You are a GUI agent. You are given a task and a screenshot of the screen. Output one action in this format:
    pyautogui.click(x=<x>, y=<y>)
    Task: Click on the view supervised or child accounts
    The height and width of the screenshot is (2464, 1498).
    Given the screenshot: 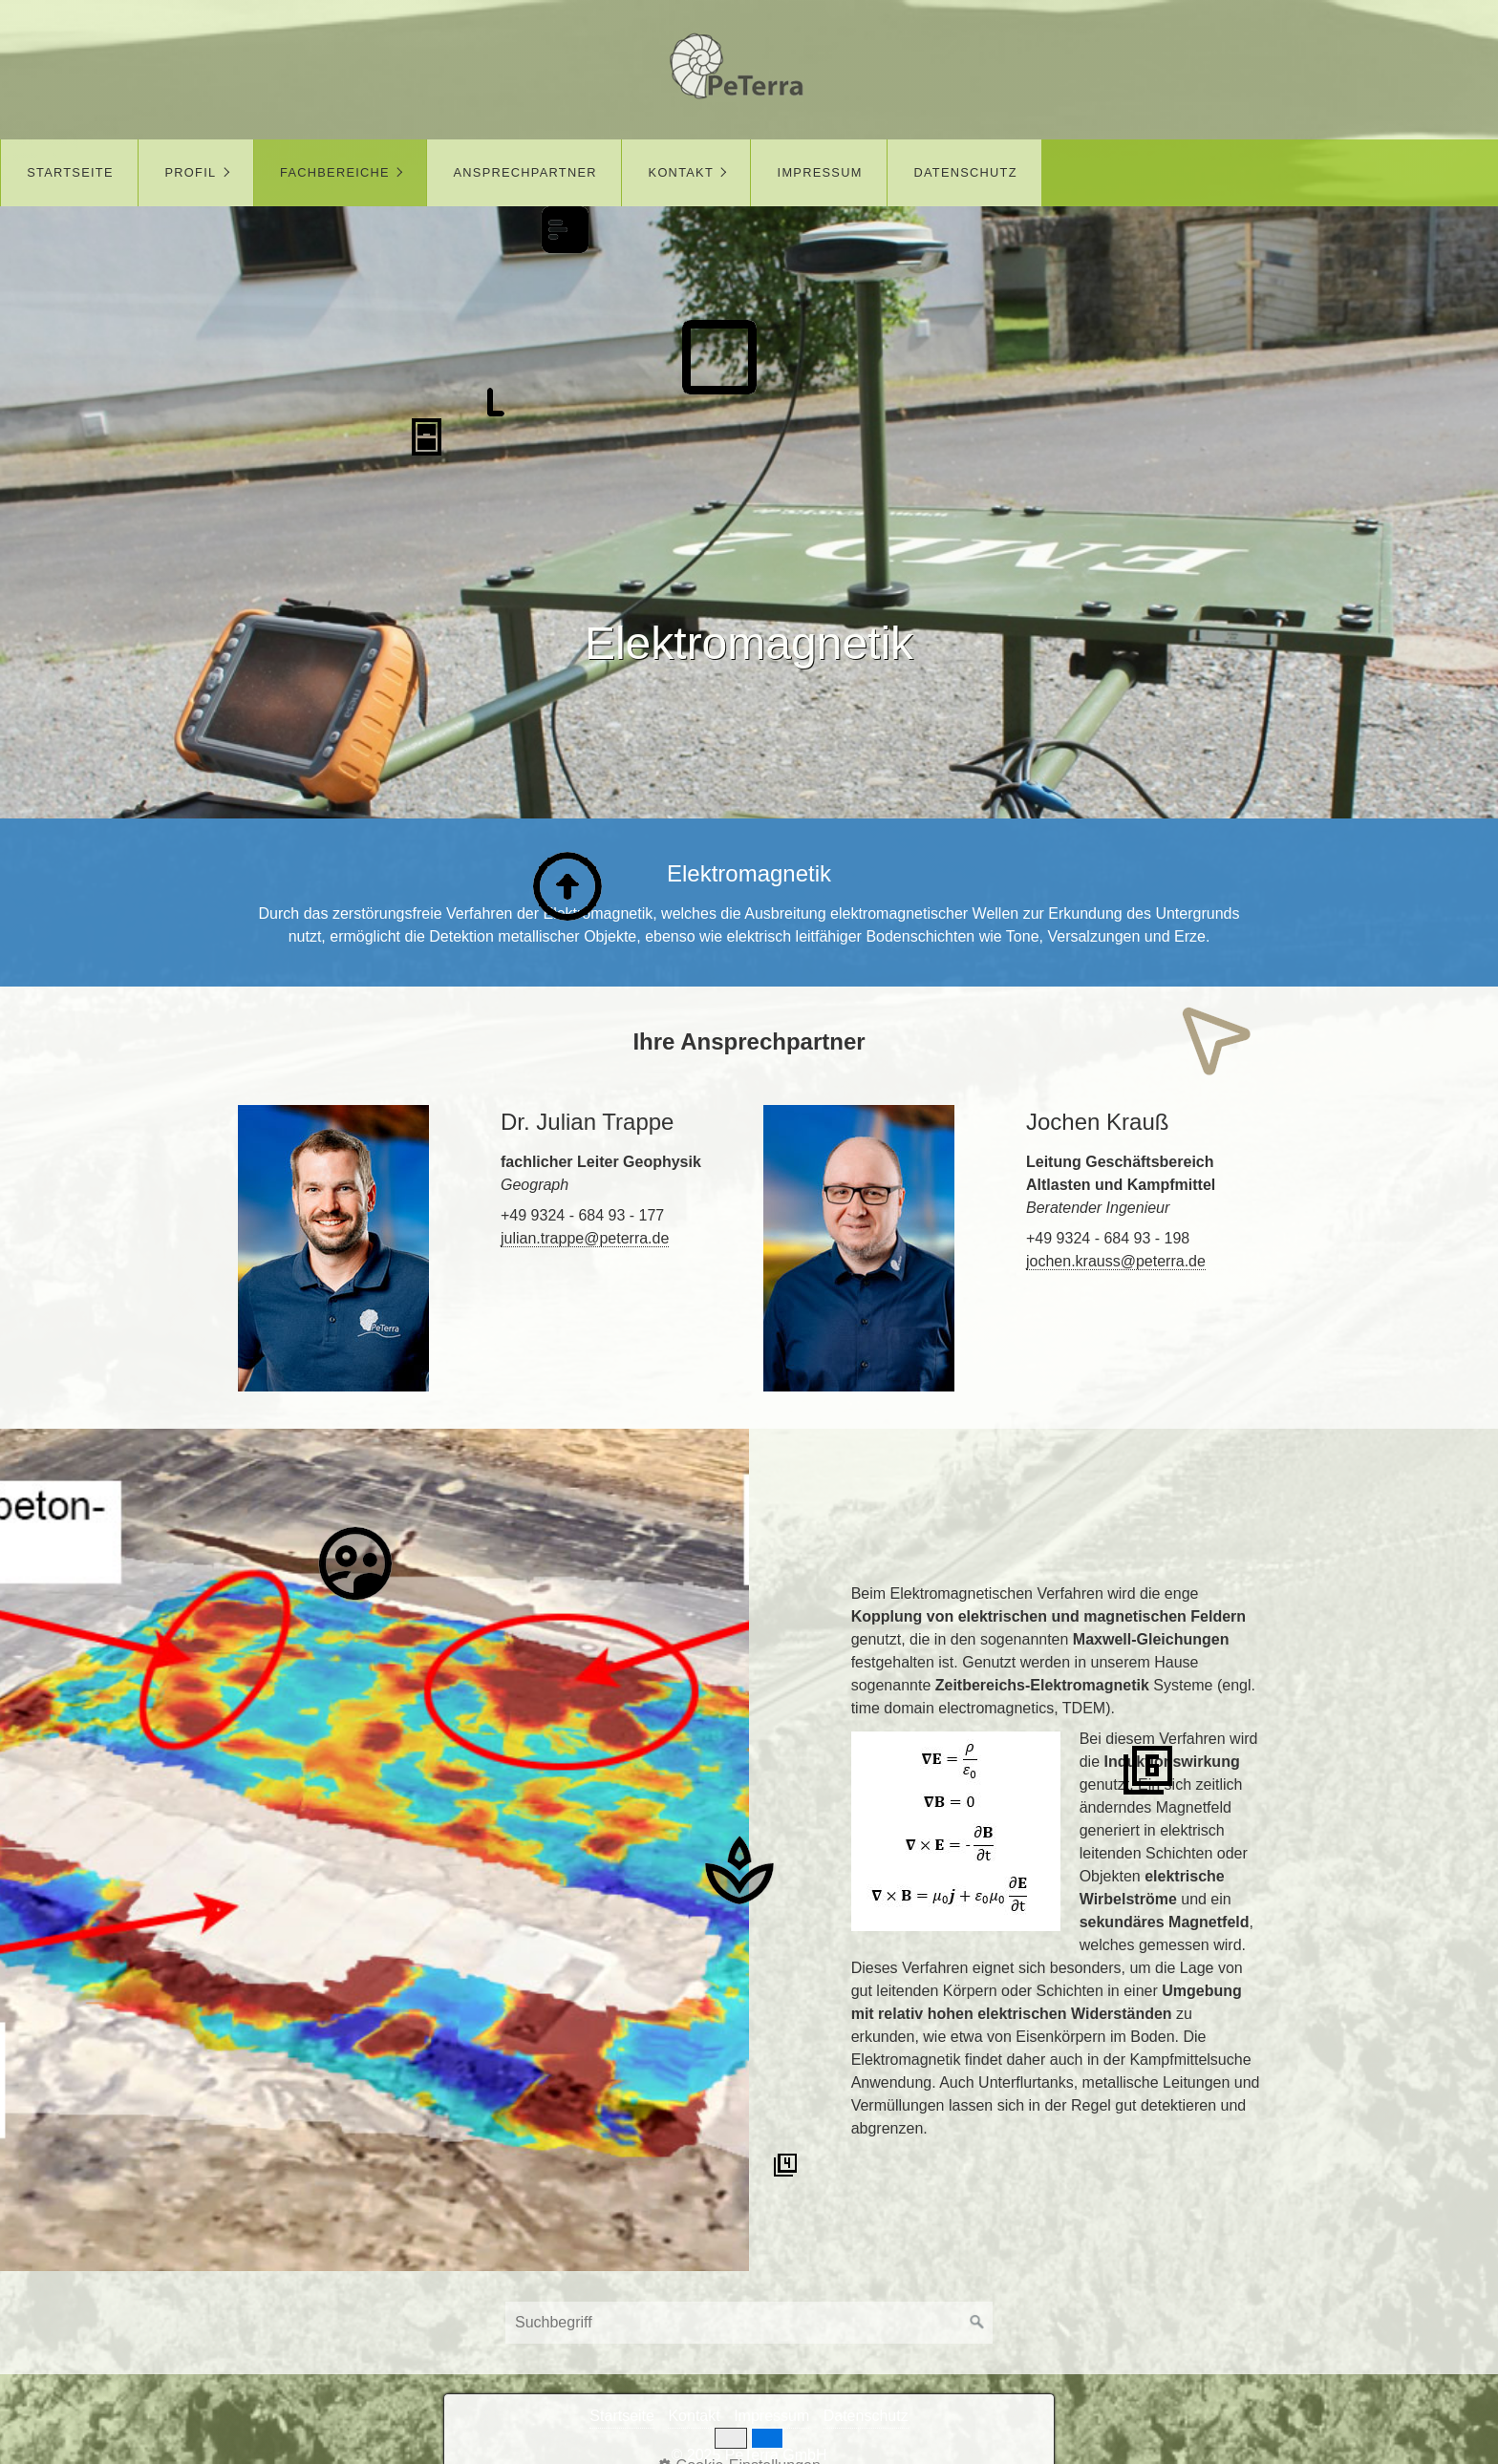 What is the action you would take?
    pyautogui.click(x=355, y=1563)
    